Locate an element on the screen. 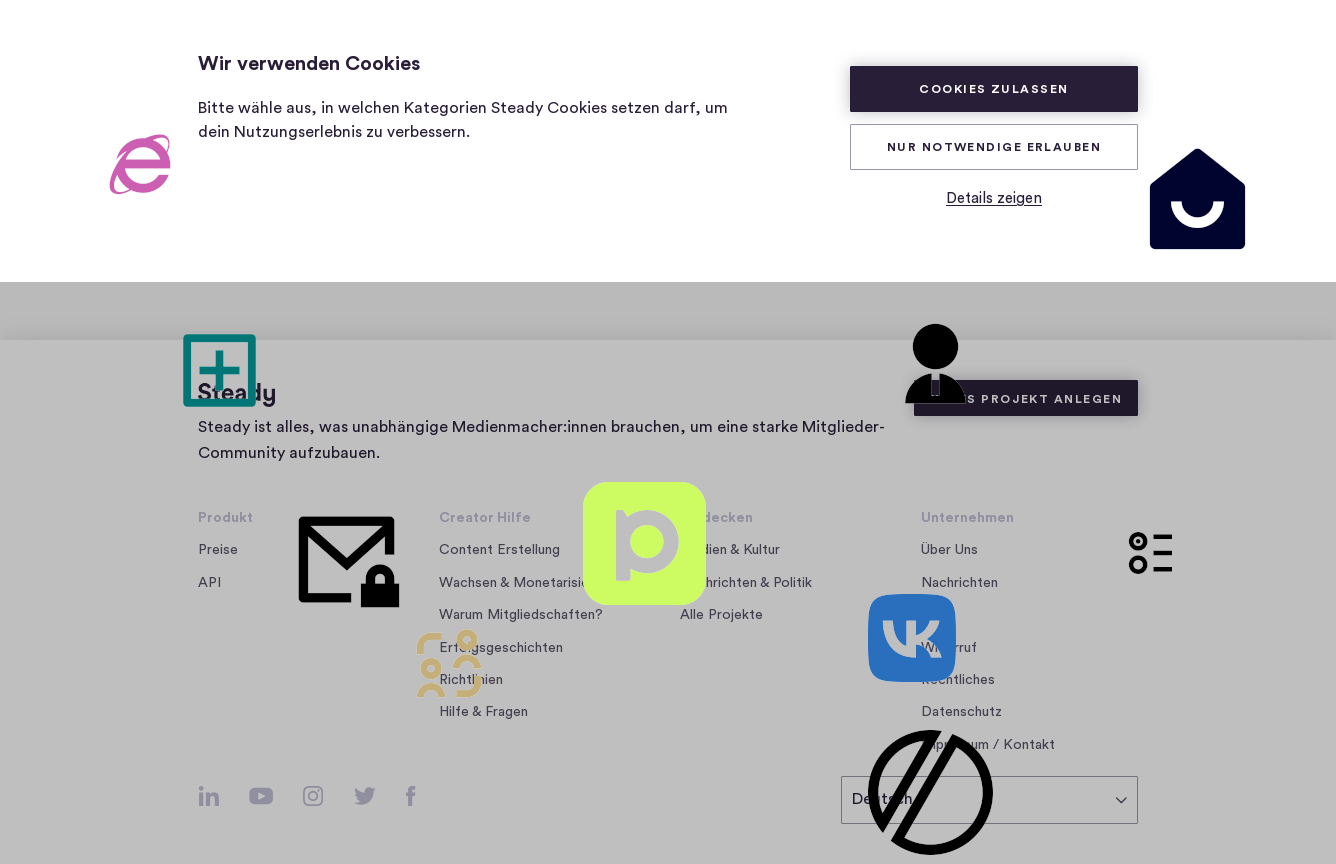  indicates encrypted or secure email is located at coordinates (346, 559).